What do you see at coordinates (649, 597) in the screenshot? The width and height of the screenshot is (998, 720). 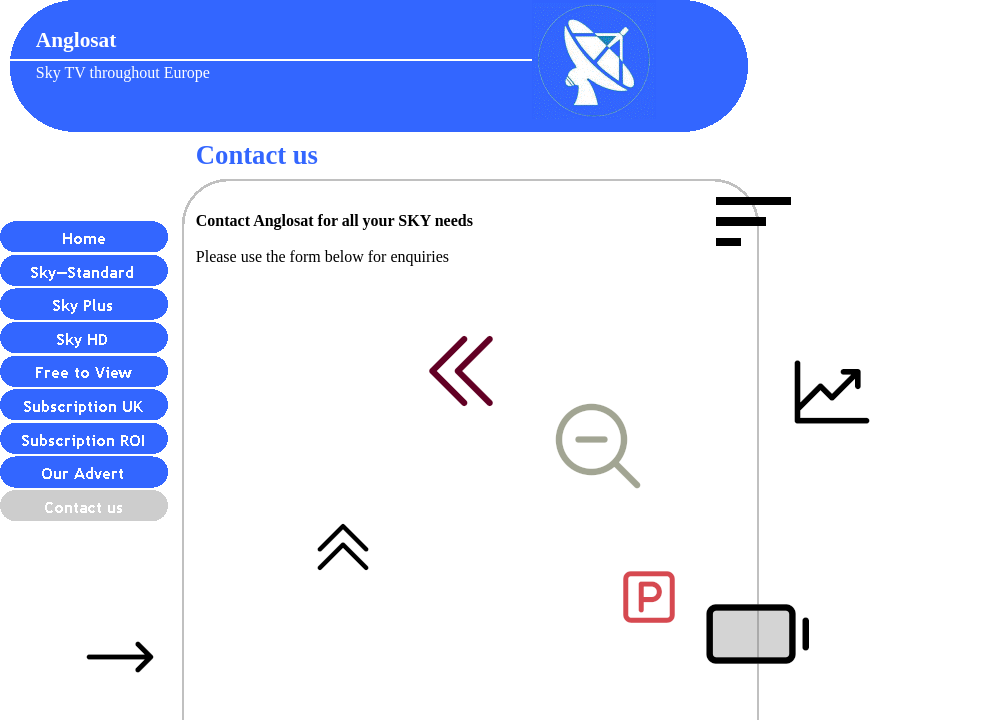 I see `find nearby parking locations` at bounding box center [649, 597].